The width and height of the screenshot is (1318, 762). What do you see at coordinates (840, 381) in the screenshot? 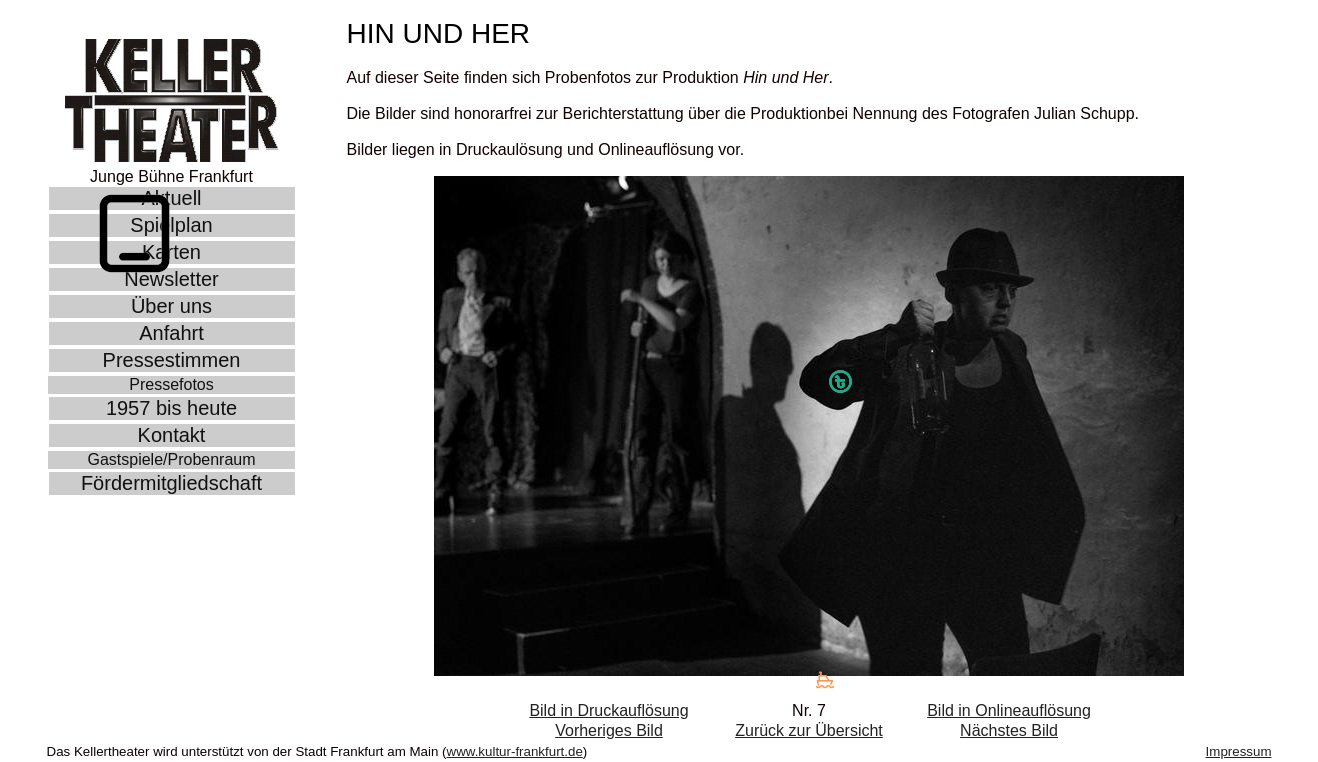
I see `bangladeshi taka currency` at bounding box center [840, 381].